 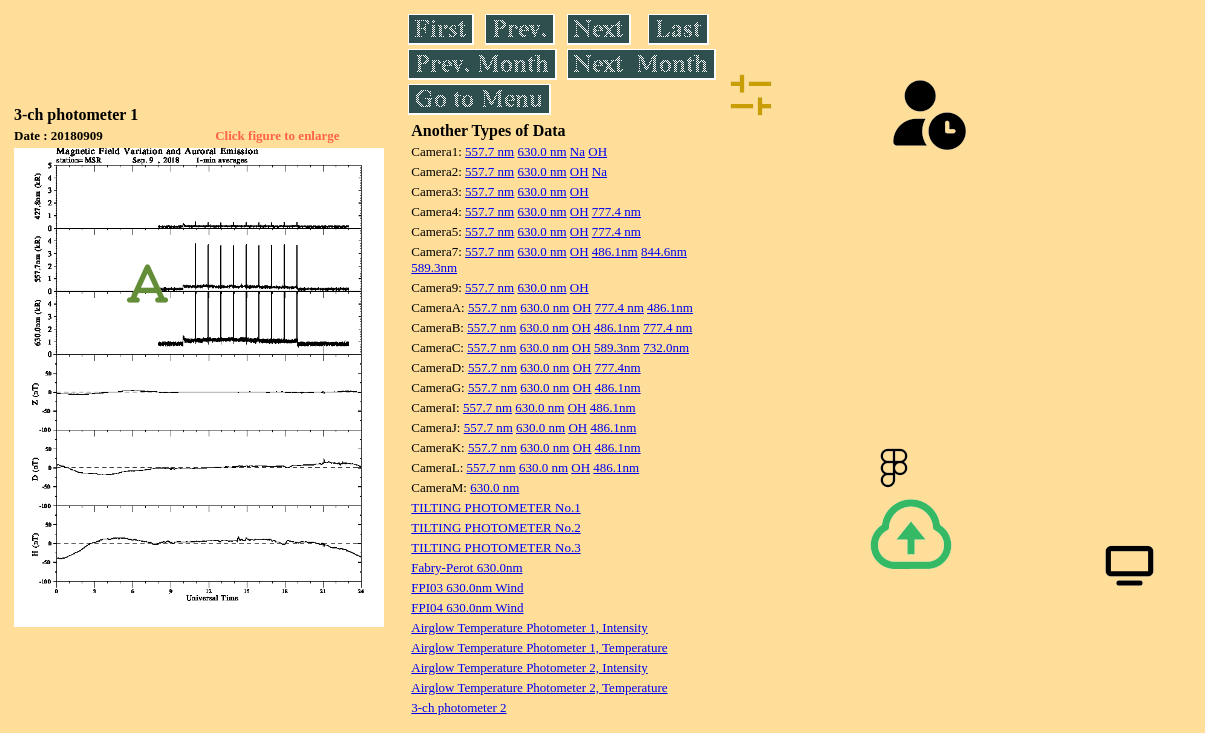 I want to click on open Figma design tool, so click(x=894, y=468).